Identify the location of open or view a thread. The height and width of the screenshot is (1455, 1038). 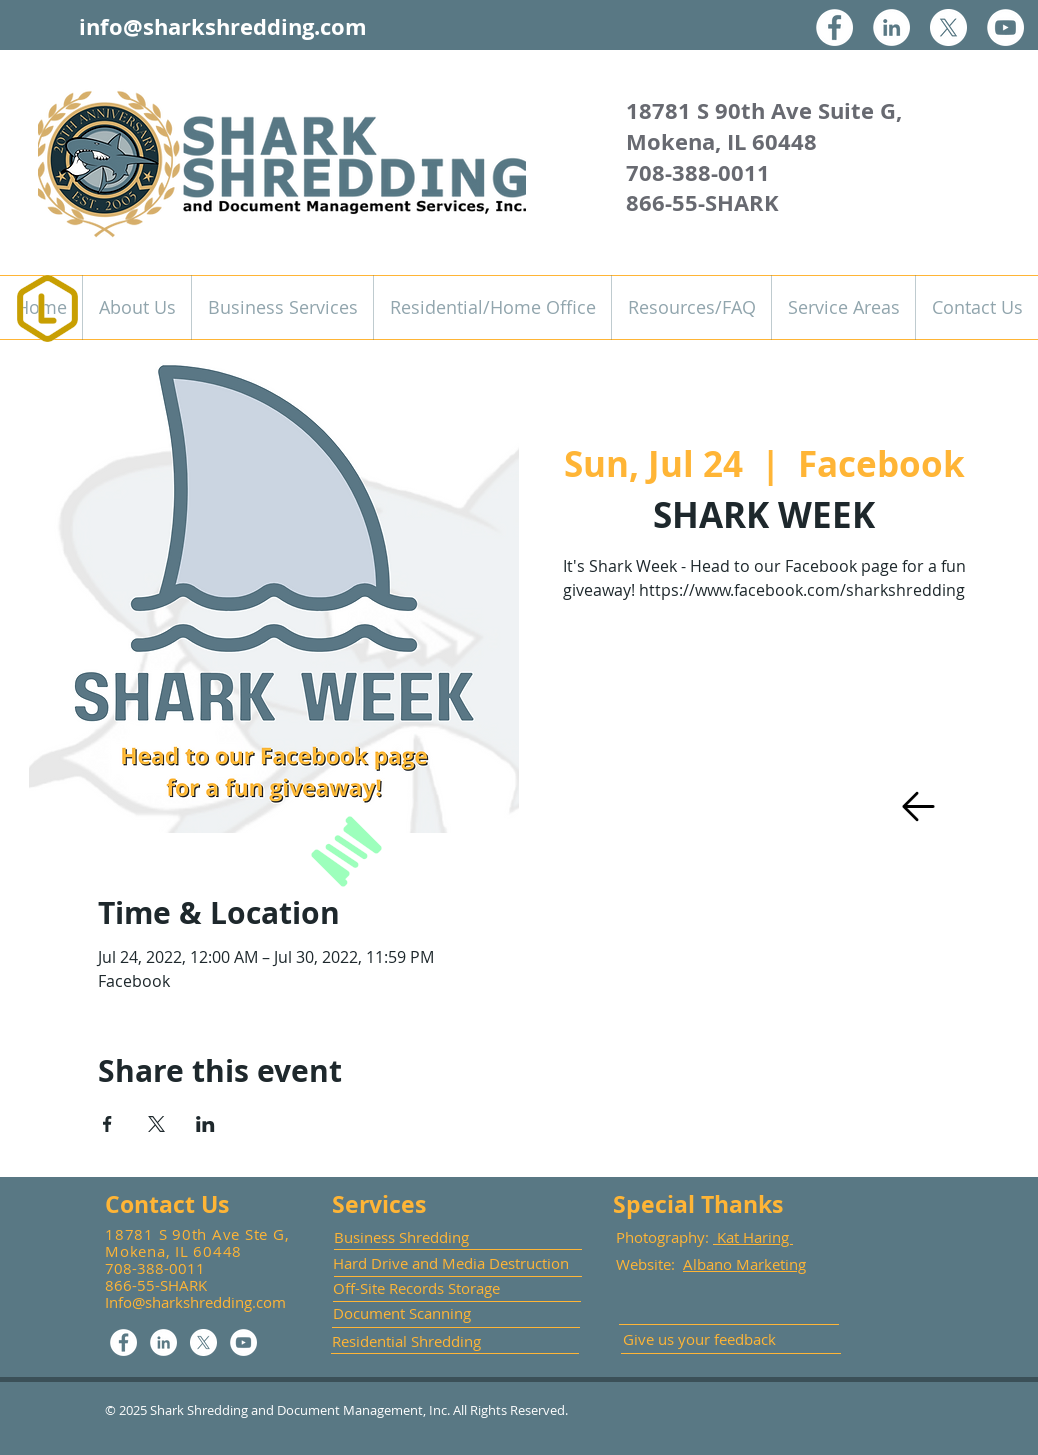
(346, 851).